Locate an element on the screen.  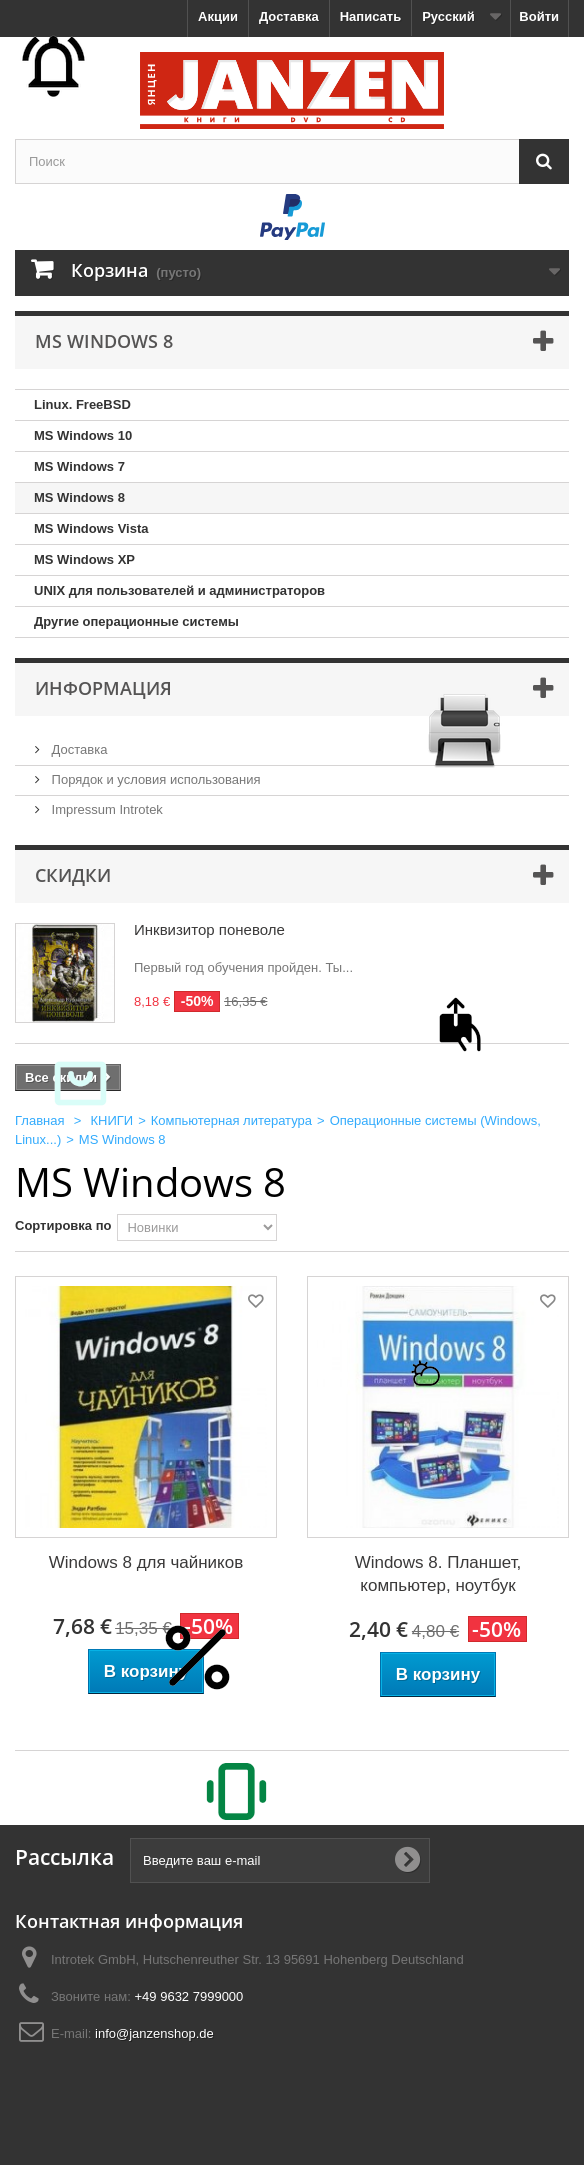
access printer settings and preferences is located at coordinates (464, 730).